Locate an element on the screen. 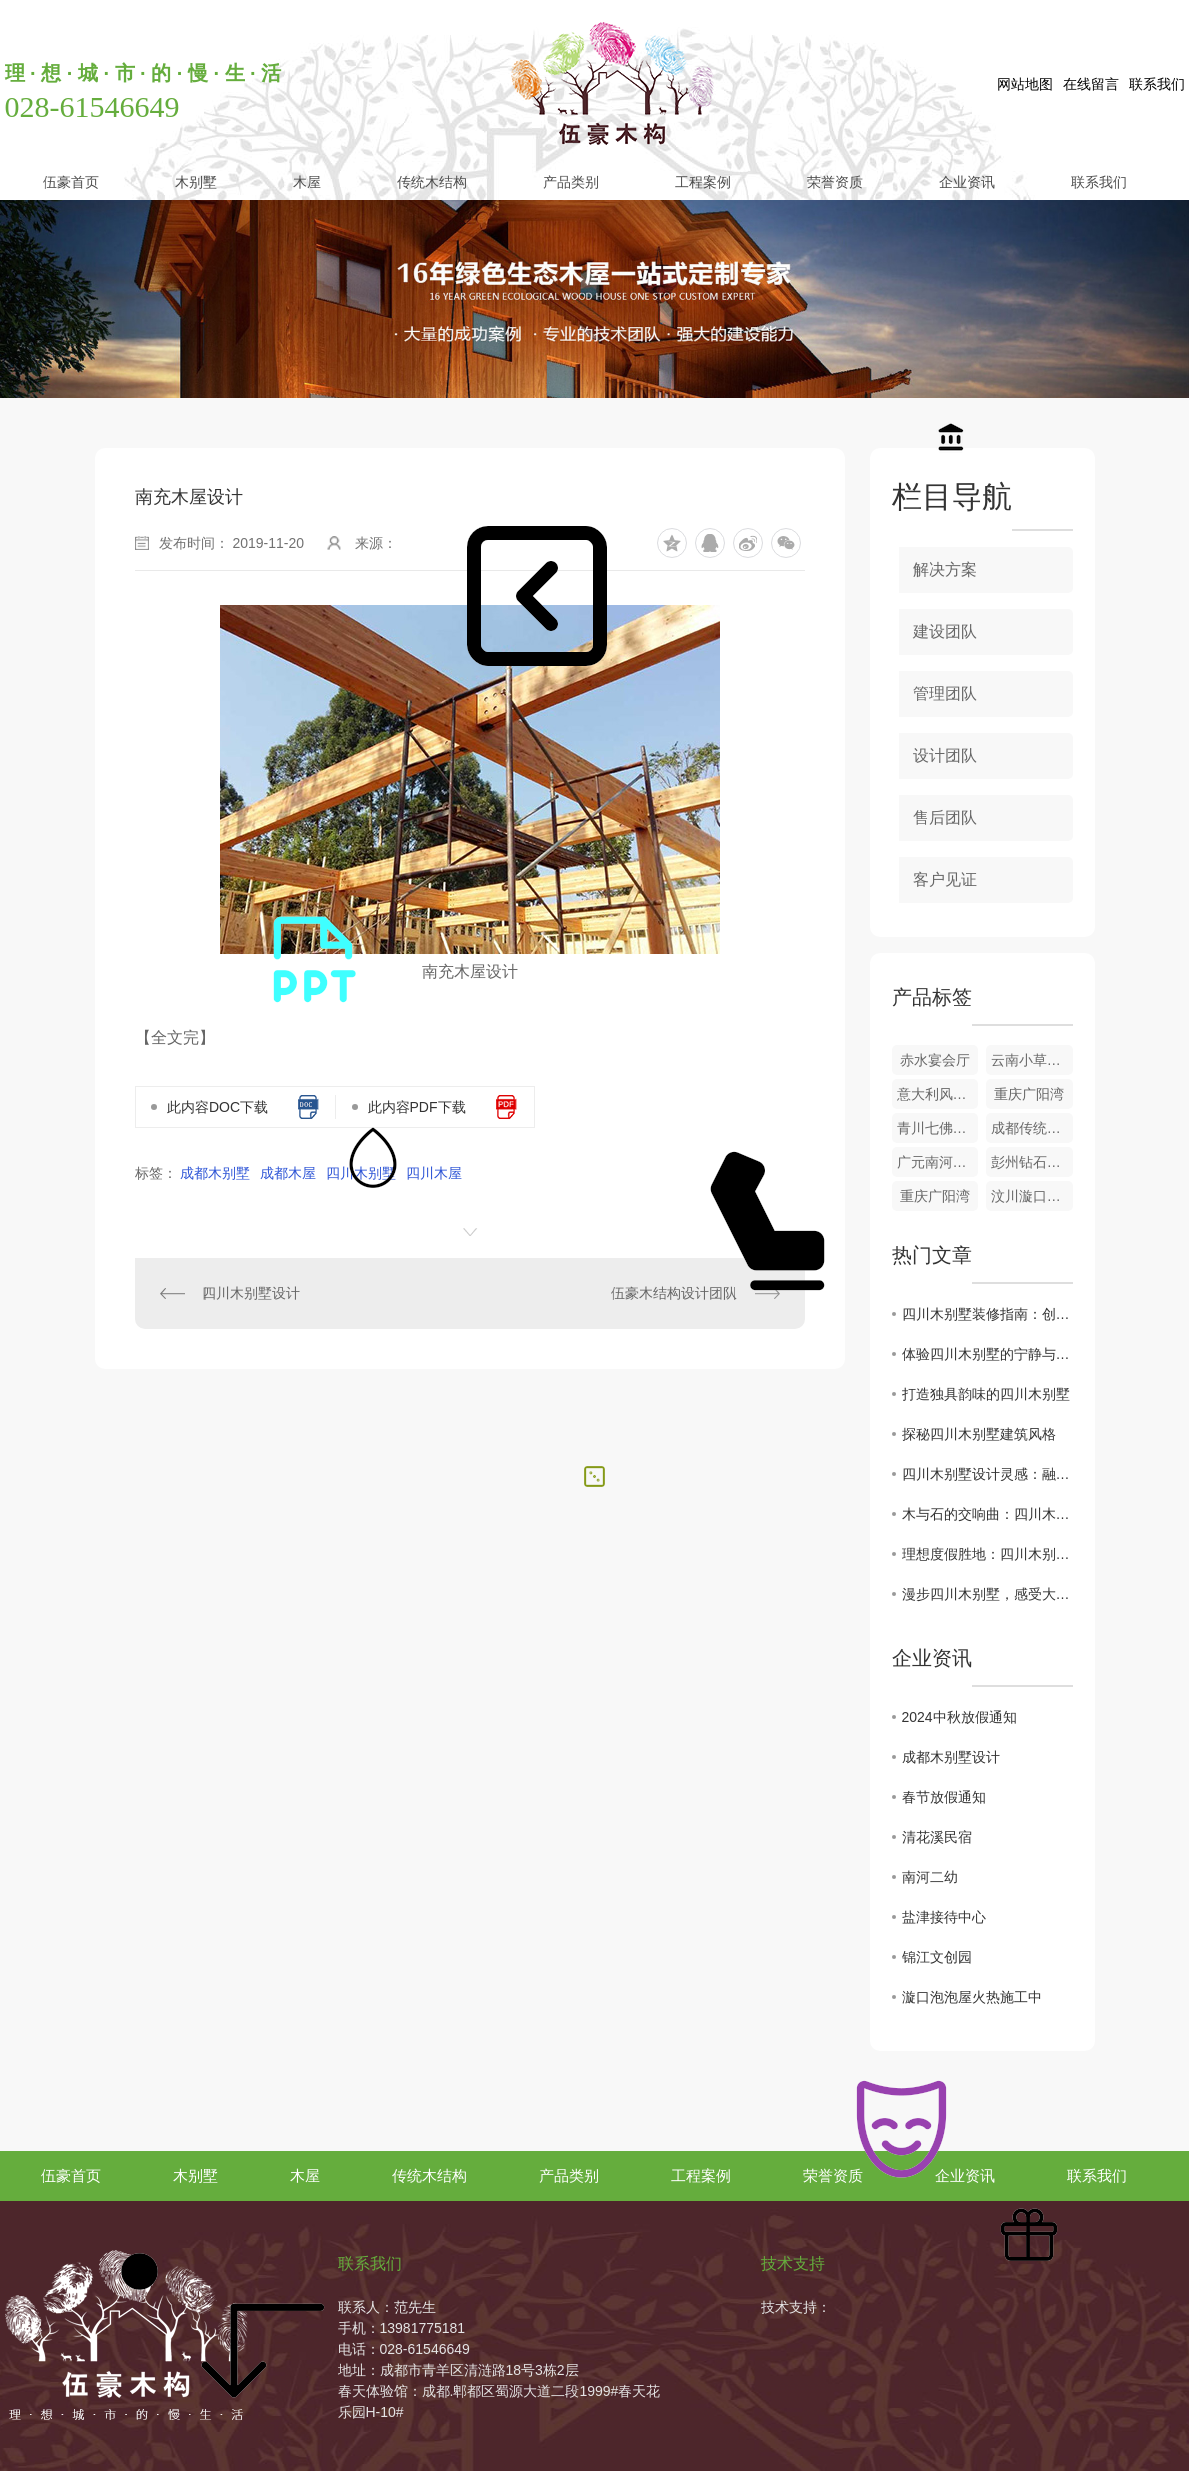 This screenshot has height=2471, width=1189. access bank or financial account is located at coordinates (951, 437).